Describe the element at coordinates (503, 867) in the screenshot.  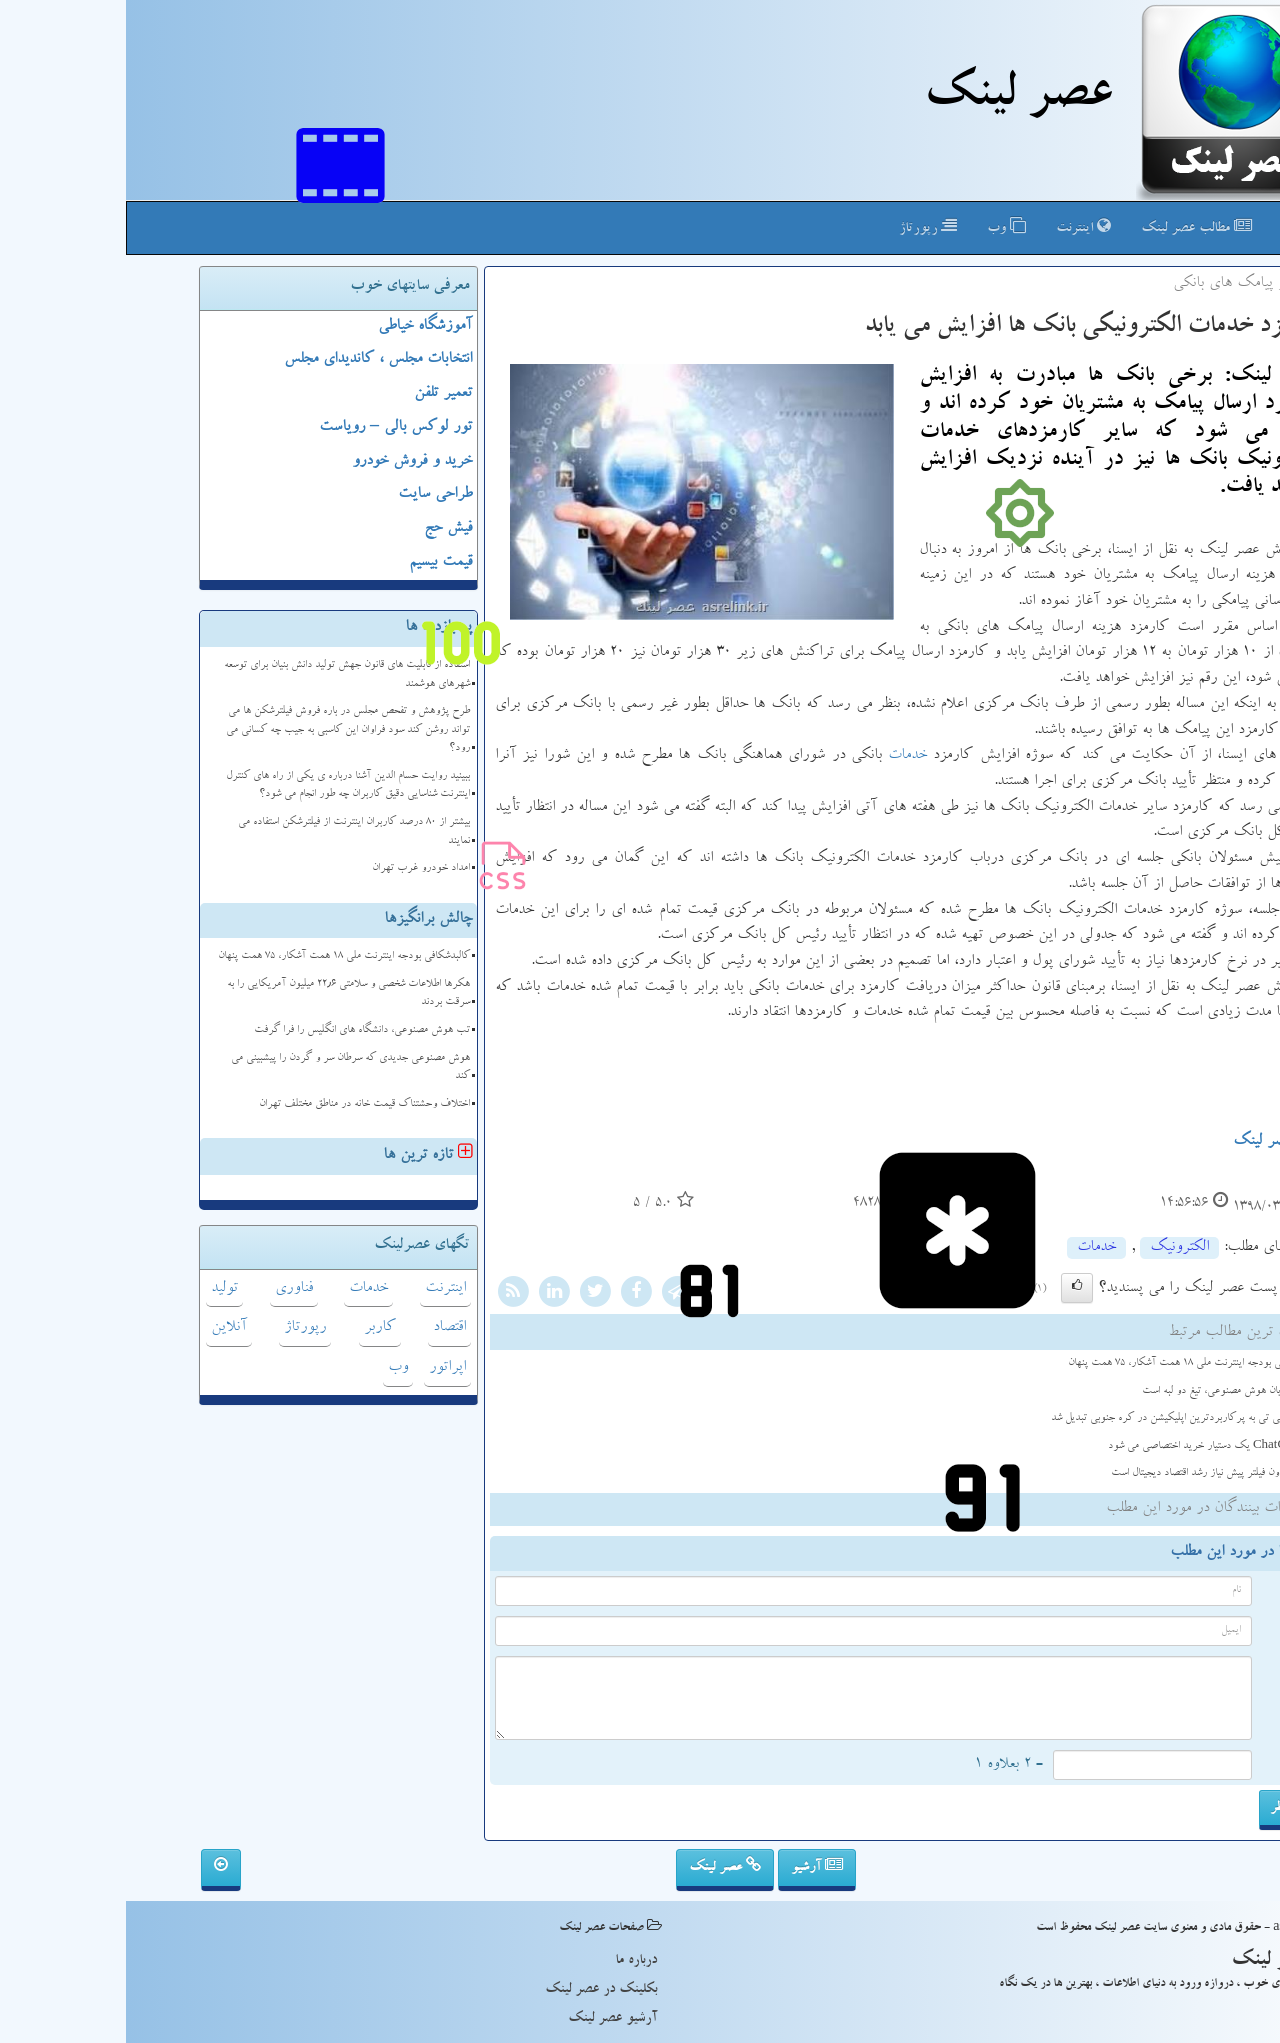
I see `view or open a CSS stylesheet file` at that location.